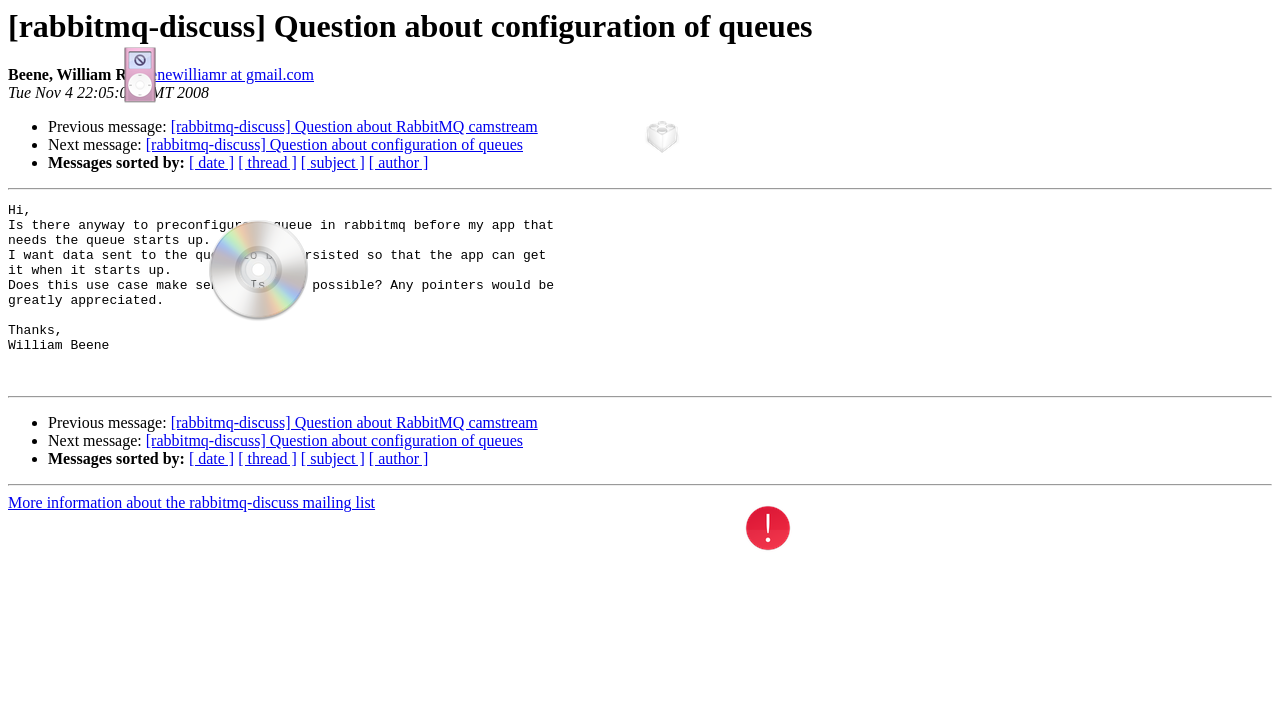  Describe the element at coordinates (662, 137) in the screenshot. I see `a quicklook plugin or generator component` at that location.